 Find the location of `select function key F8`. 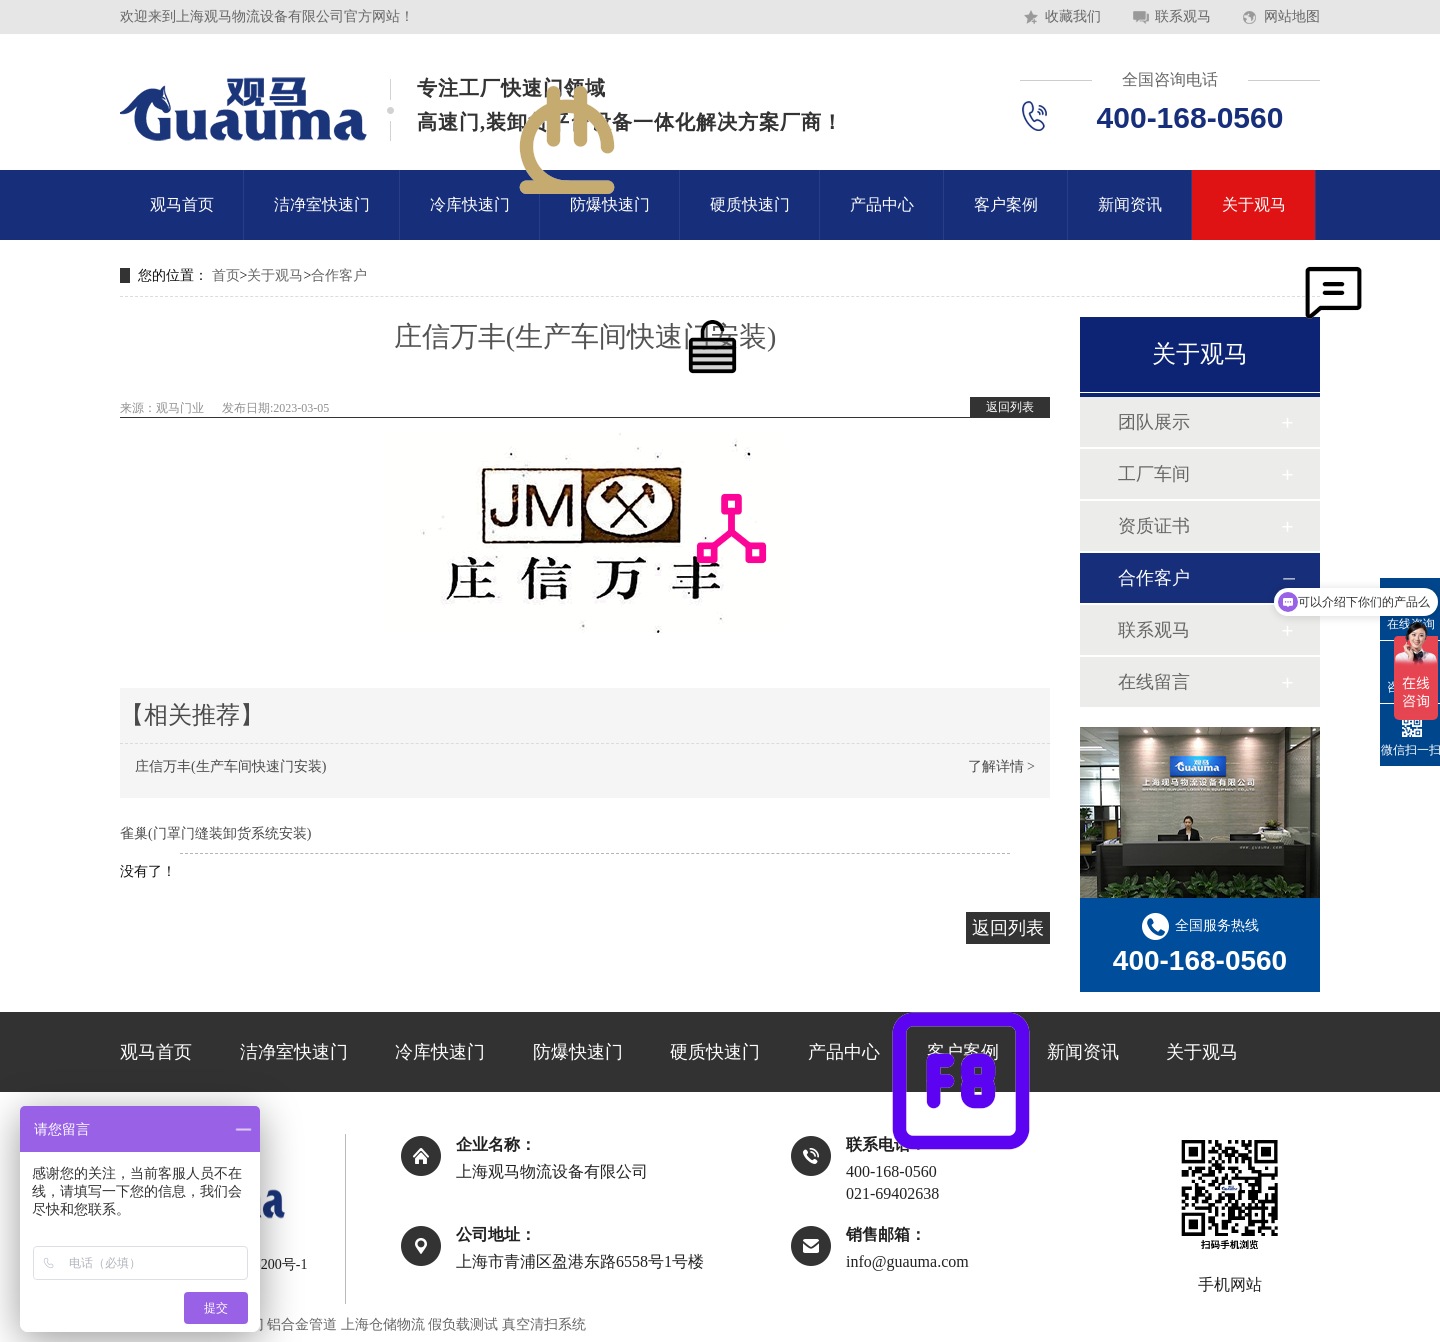

select function key F8 is located at coordinates (961, 1081).